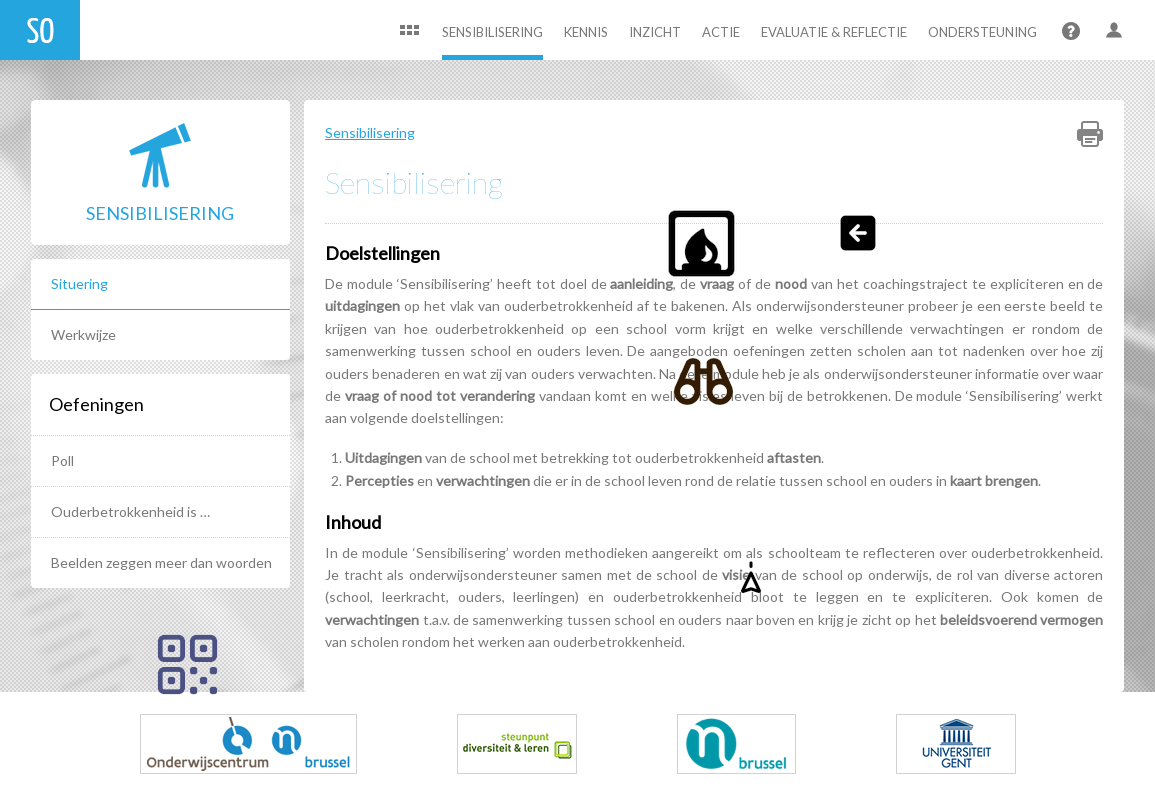  I want to click on navigate to current location, so click(751, 578).